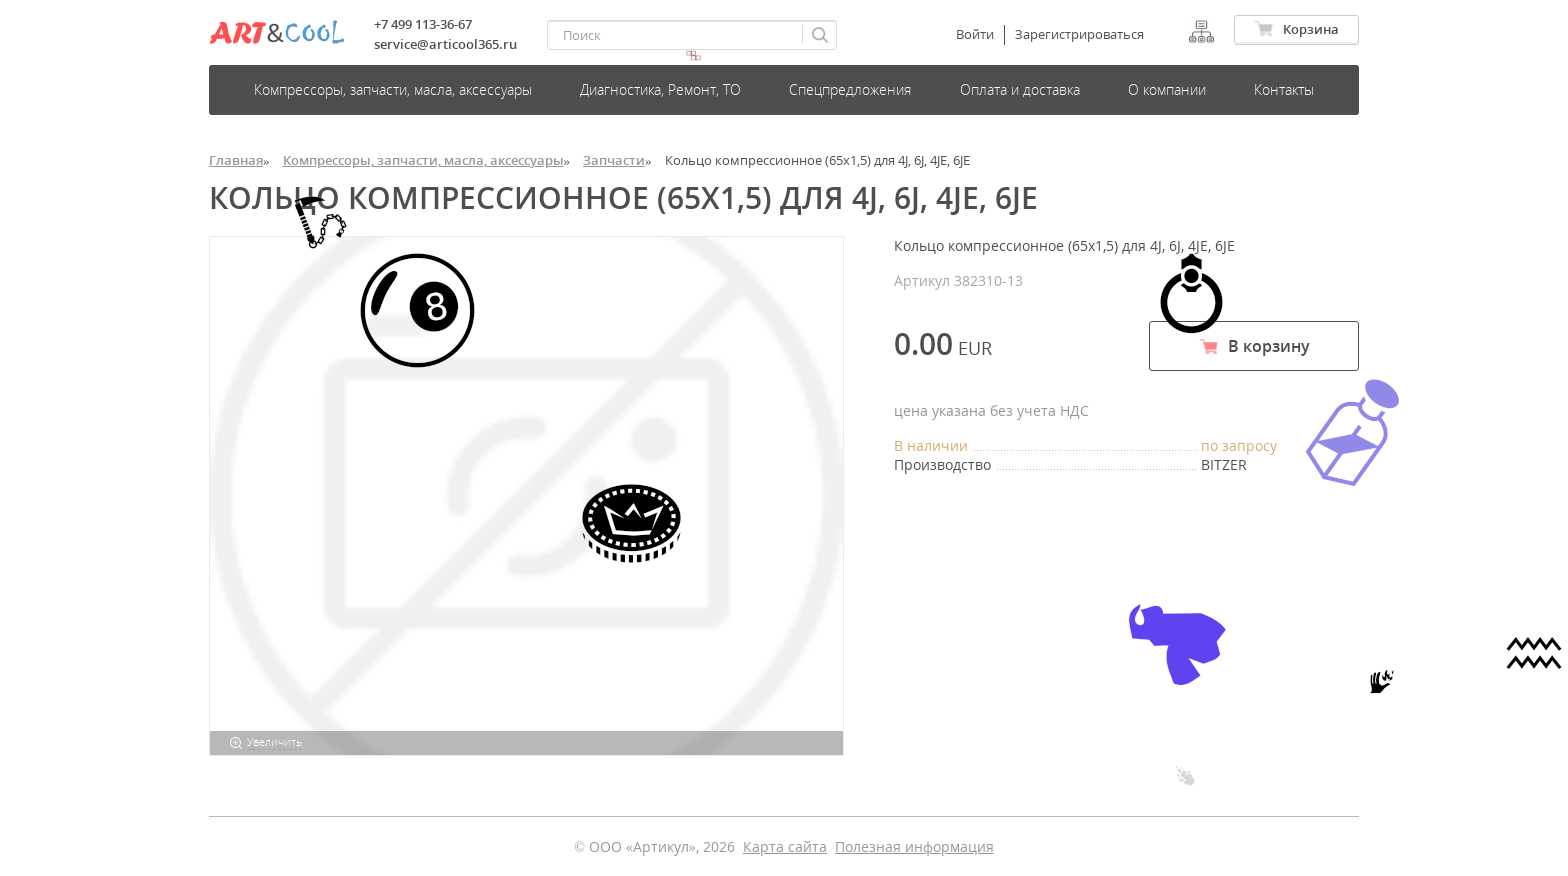 The height and width of the screenshot is (876, 1568). What do you see at coordinates (1354, 433) in the screenshot?
I see `potion or consumable item in inventory` at bounding box center [1354, 433].